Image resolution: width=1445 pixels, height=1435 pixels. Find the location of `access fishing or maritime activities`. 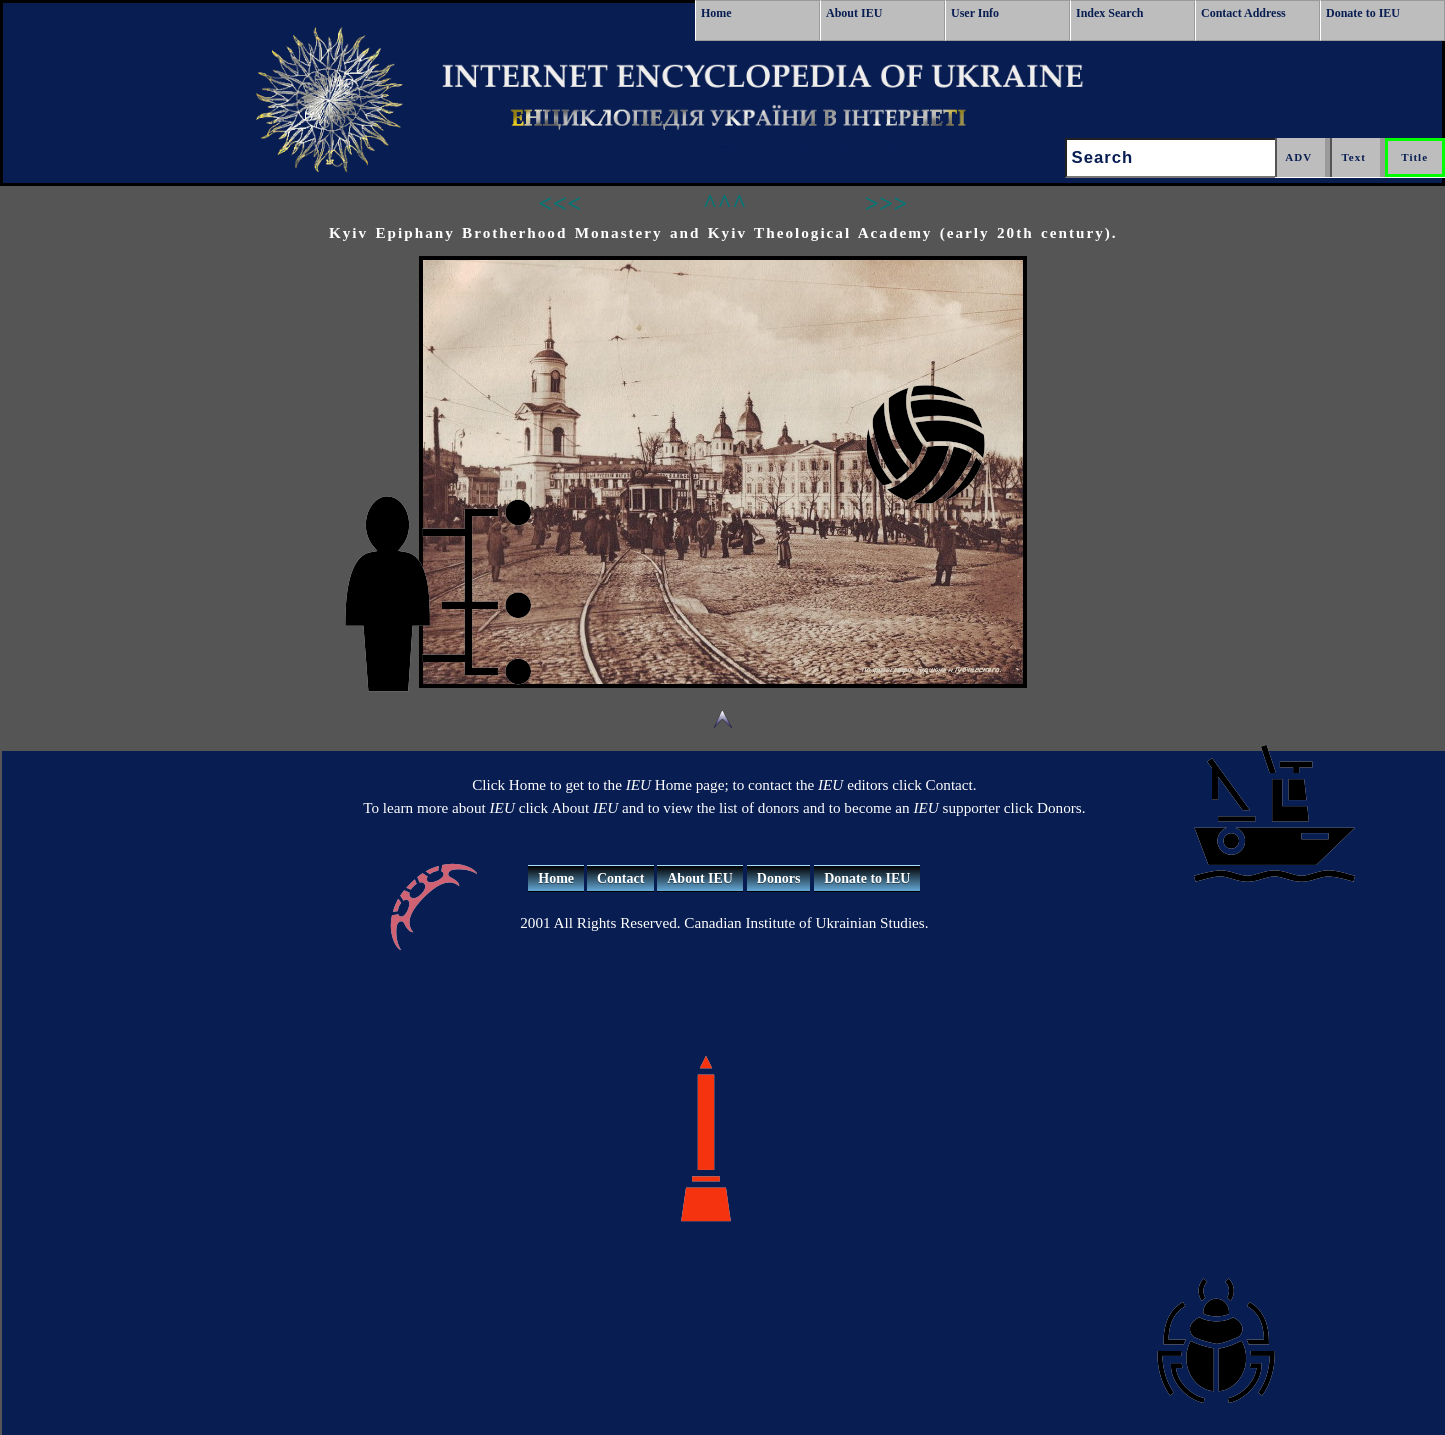

access fishing or maritime activities is located at coordinates (1274, 808).